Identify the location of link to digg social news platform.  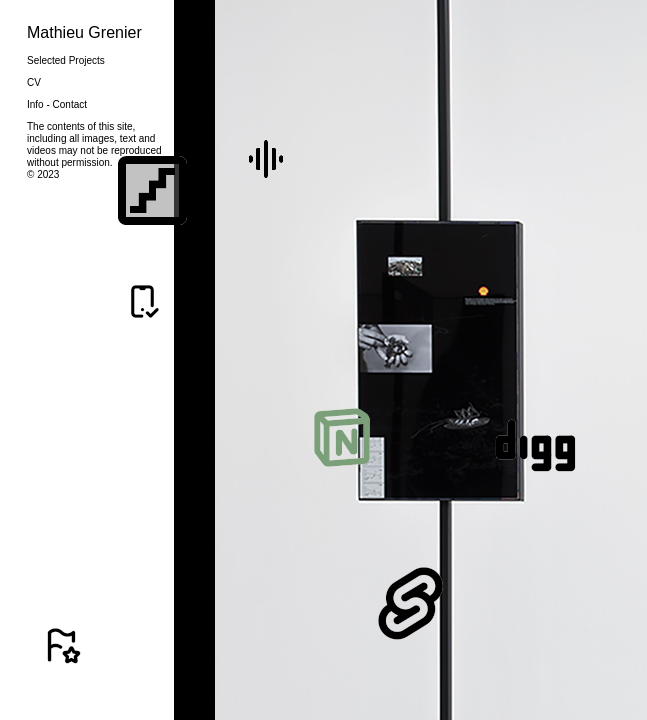
(535, 443).